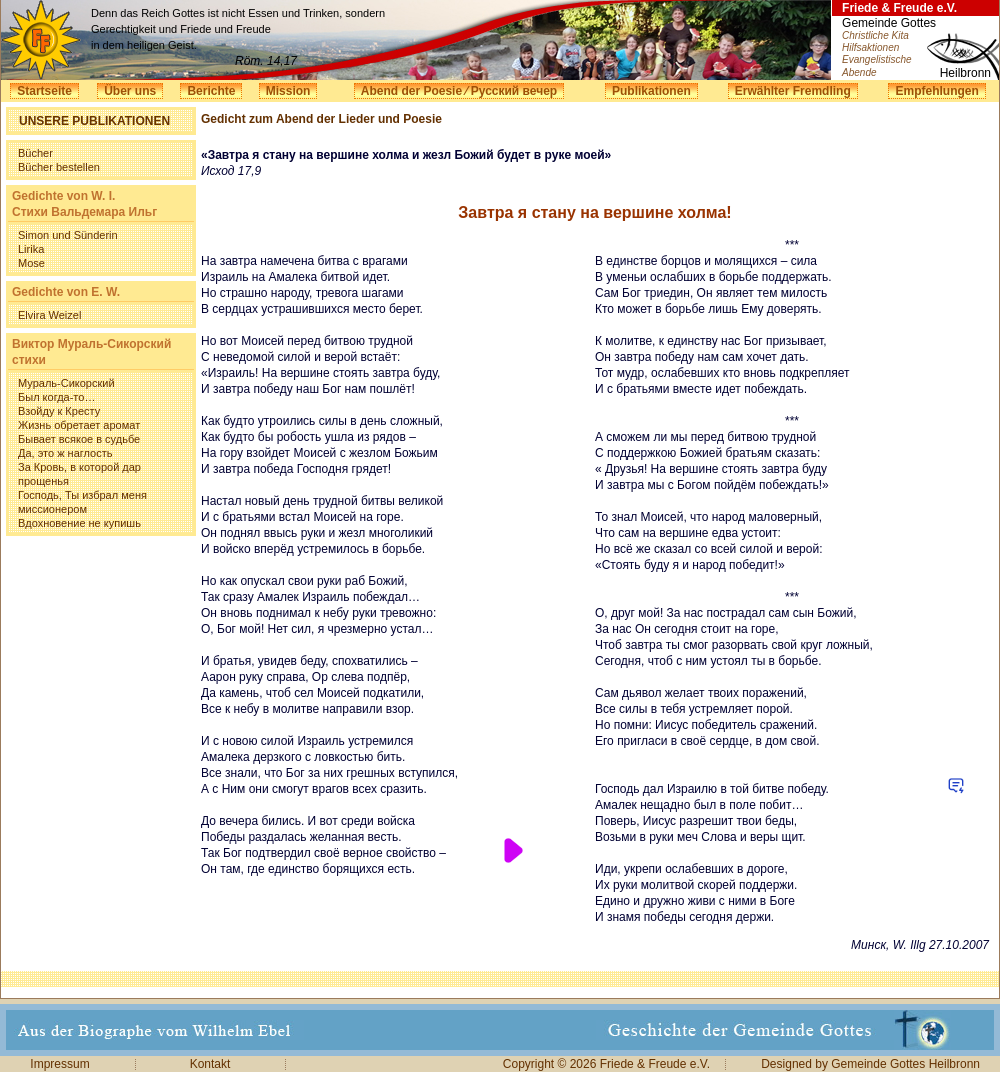 The height and width of the screenshot is (1072, 1000). I want to click on send a quick reply, so click(956, 785).